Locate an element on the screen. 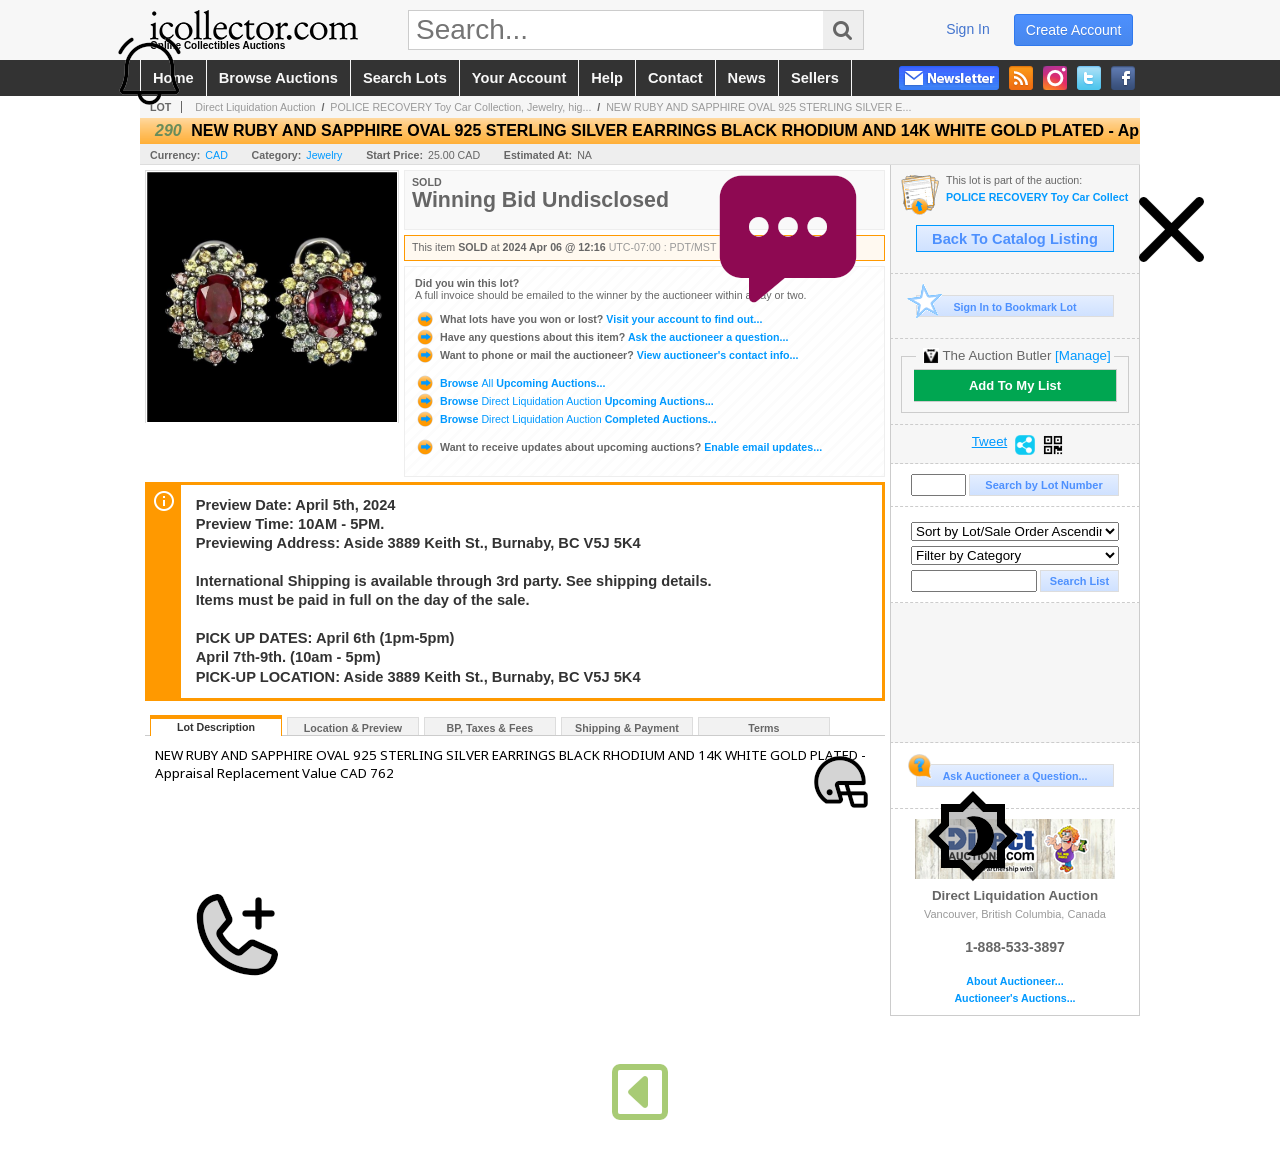 This screenshot has height=1158, width=1280. navigate to the previous item or screen is located at coordinates (640, 1092).